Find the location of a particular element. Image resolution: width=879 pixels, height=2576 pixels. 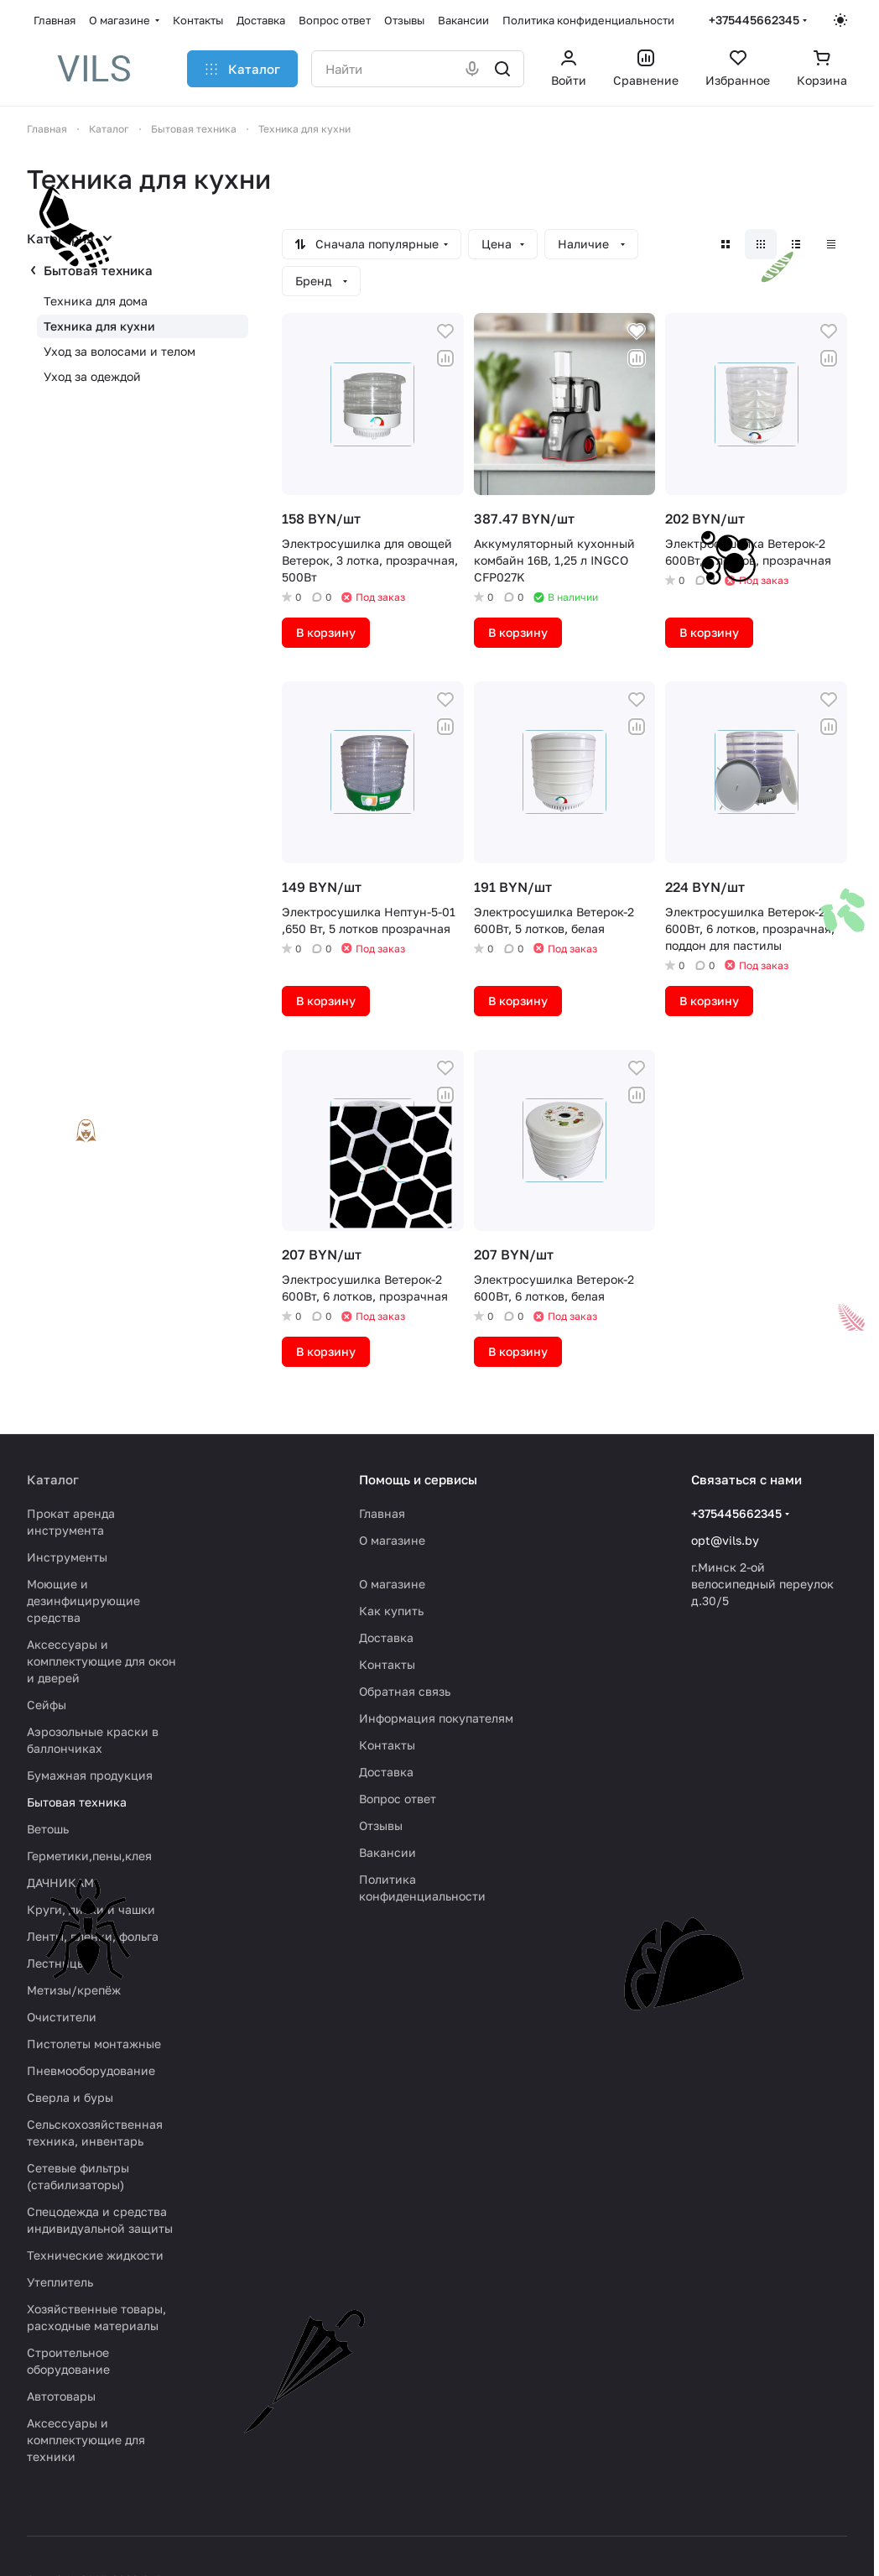

indicates a bubbling or processing animation is located at coordinates (728, 557).